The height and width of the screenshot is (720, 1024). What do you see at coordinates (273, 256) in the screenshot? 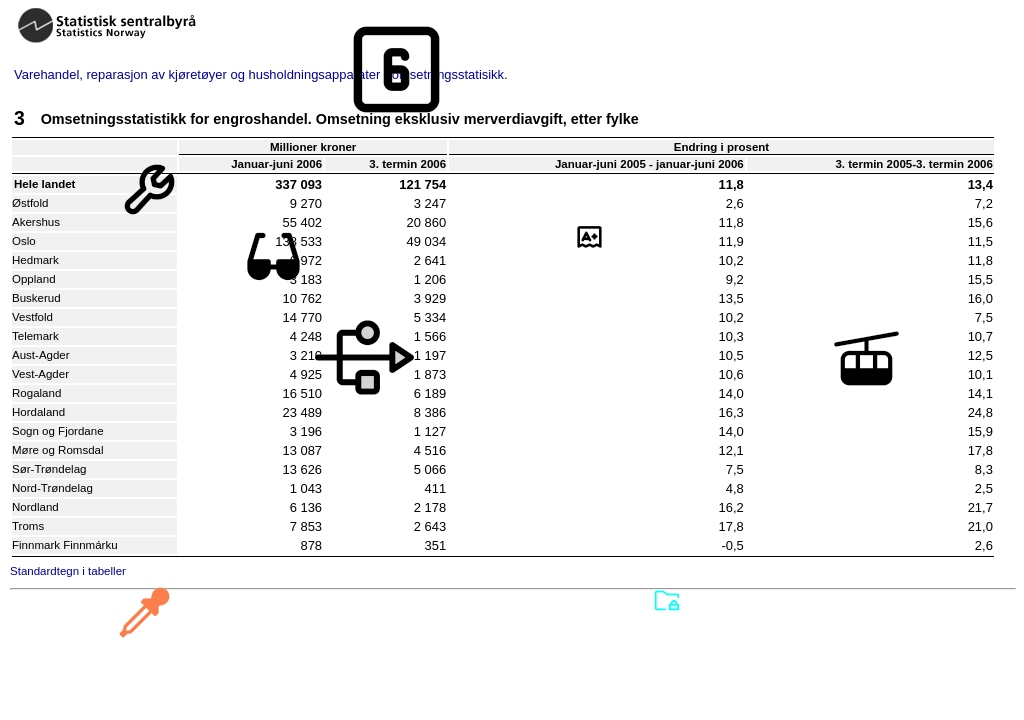
I see `toggle sun protection or outdoor mode` at bounding box center [273, 256].